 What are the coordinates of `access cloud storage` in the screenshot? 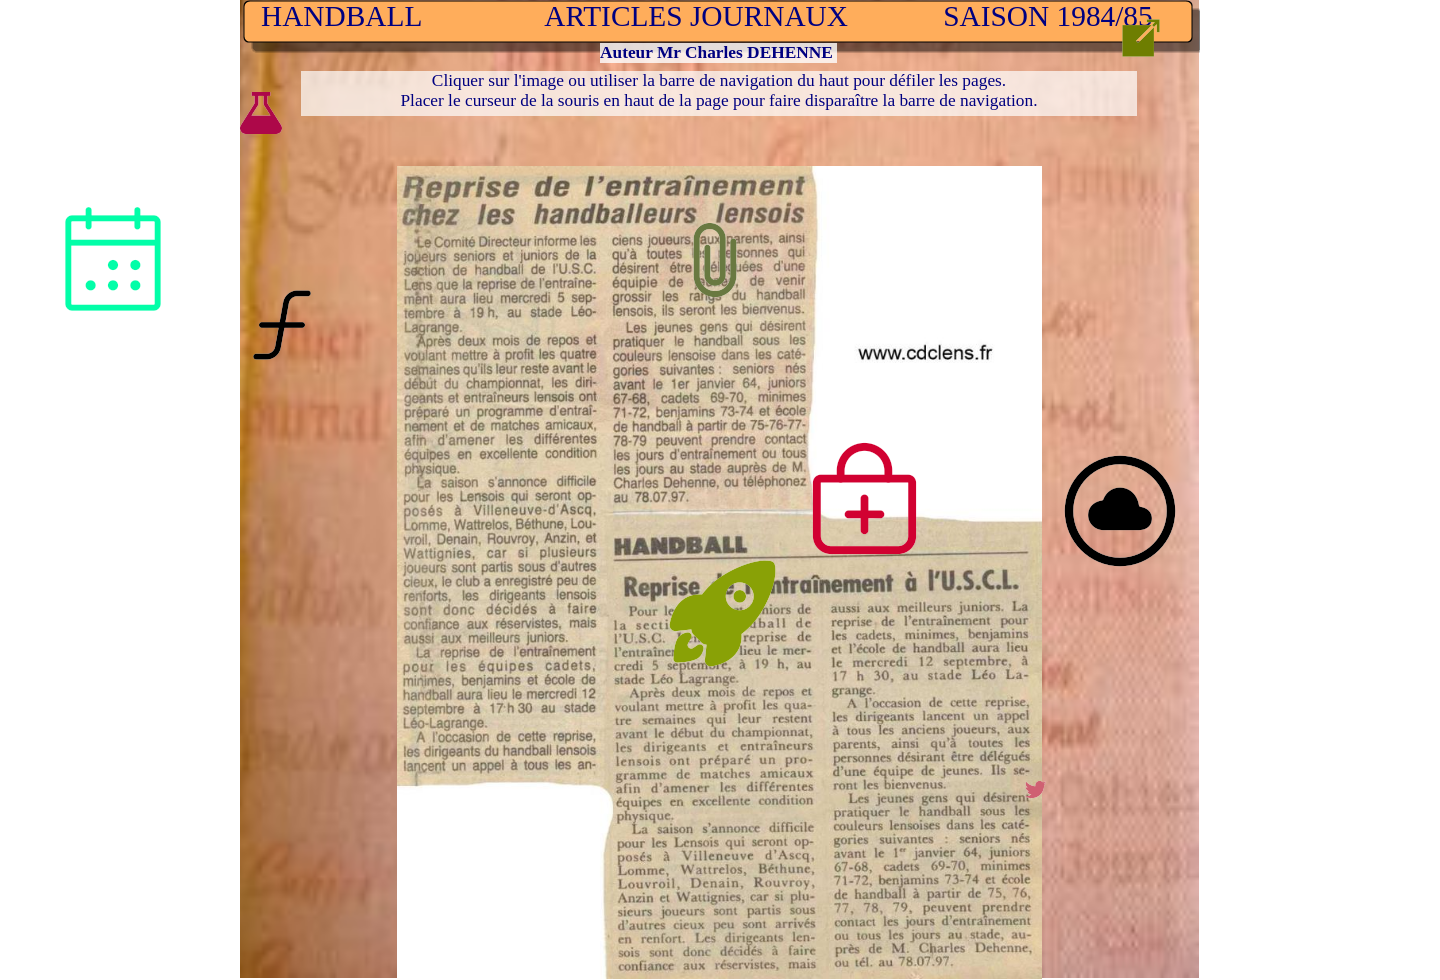 It's located at (1120, 511).